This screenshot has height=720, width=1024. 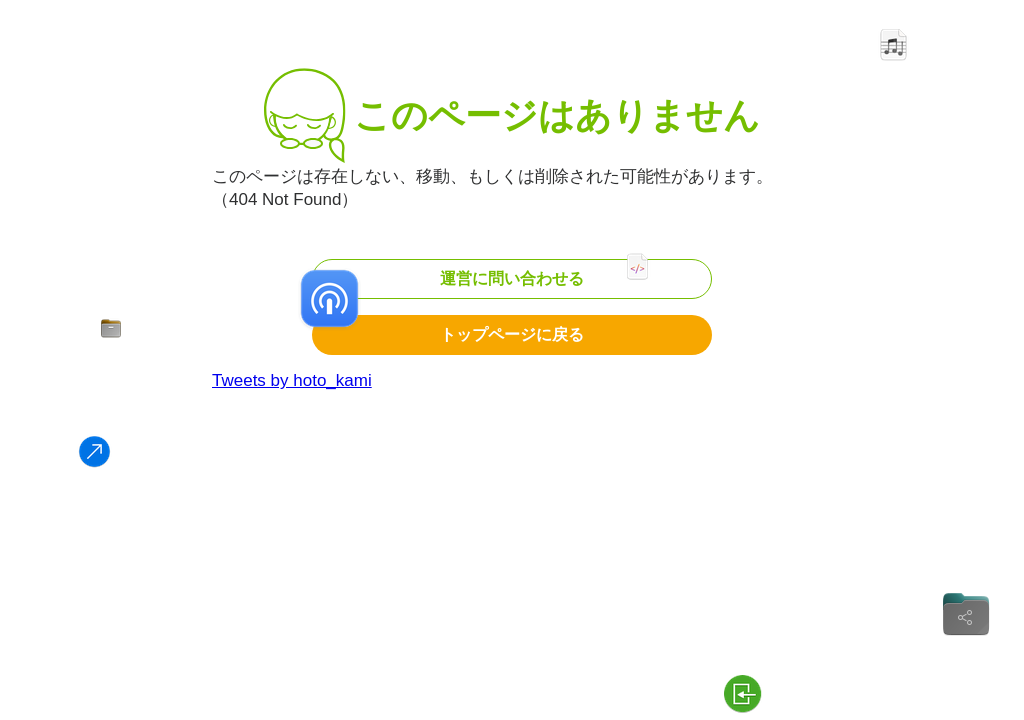 What do you see at coordinates (94, 451) in the screenshot?
I see `indicates a symbolic link or shortcut to another file` at bounding box center [94, 451].